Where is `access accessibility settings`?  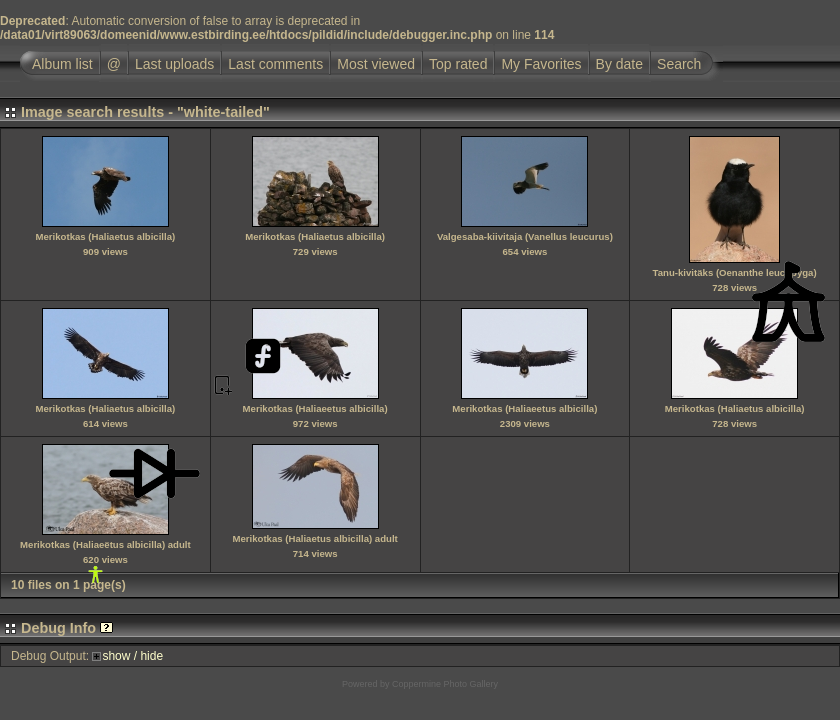 access accessibility settings is located at coordinates (95, 574).